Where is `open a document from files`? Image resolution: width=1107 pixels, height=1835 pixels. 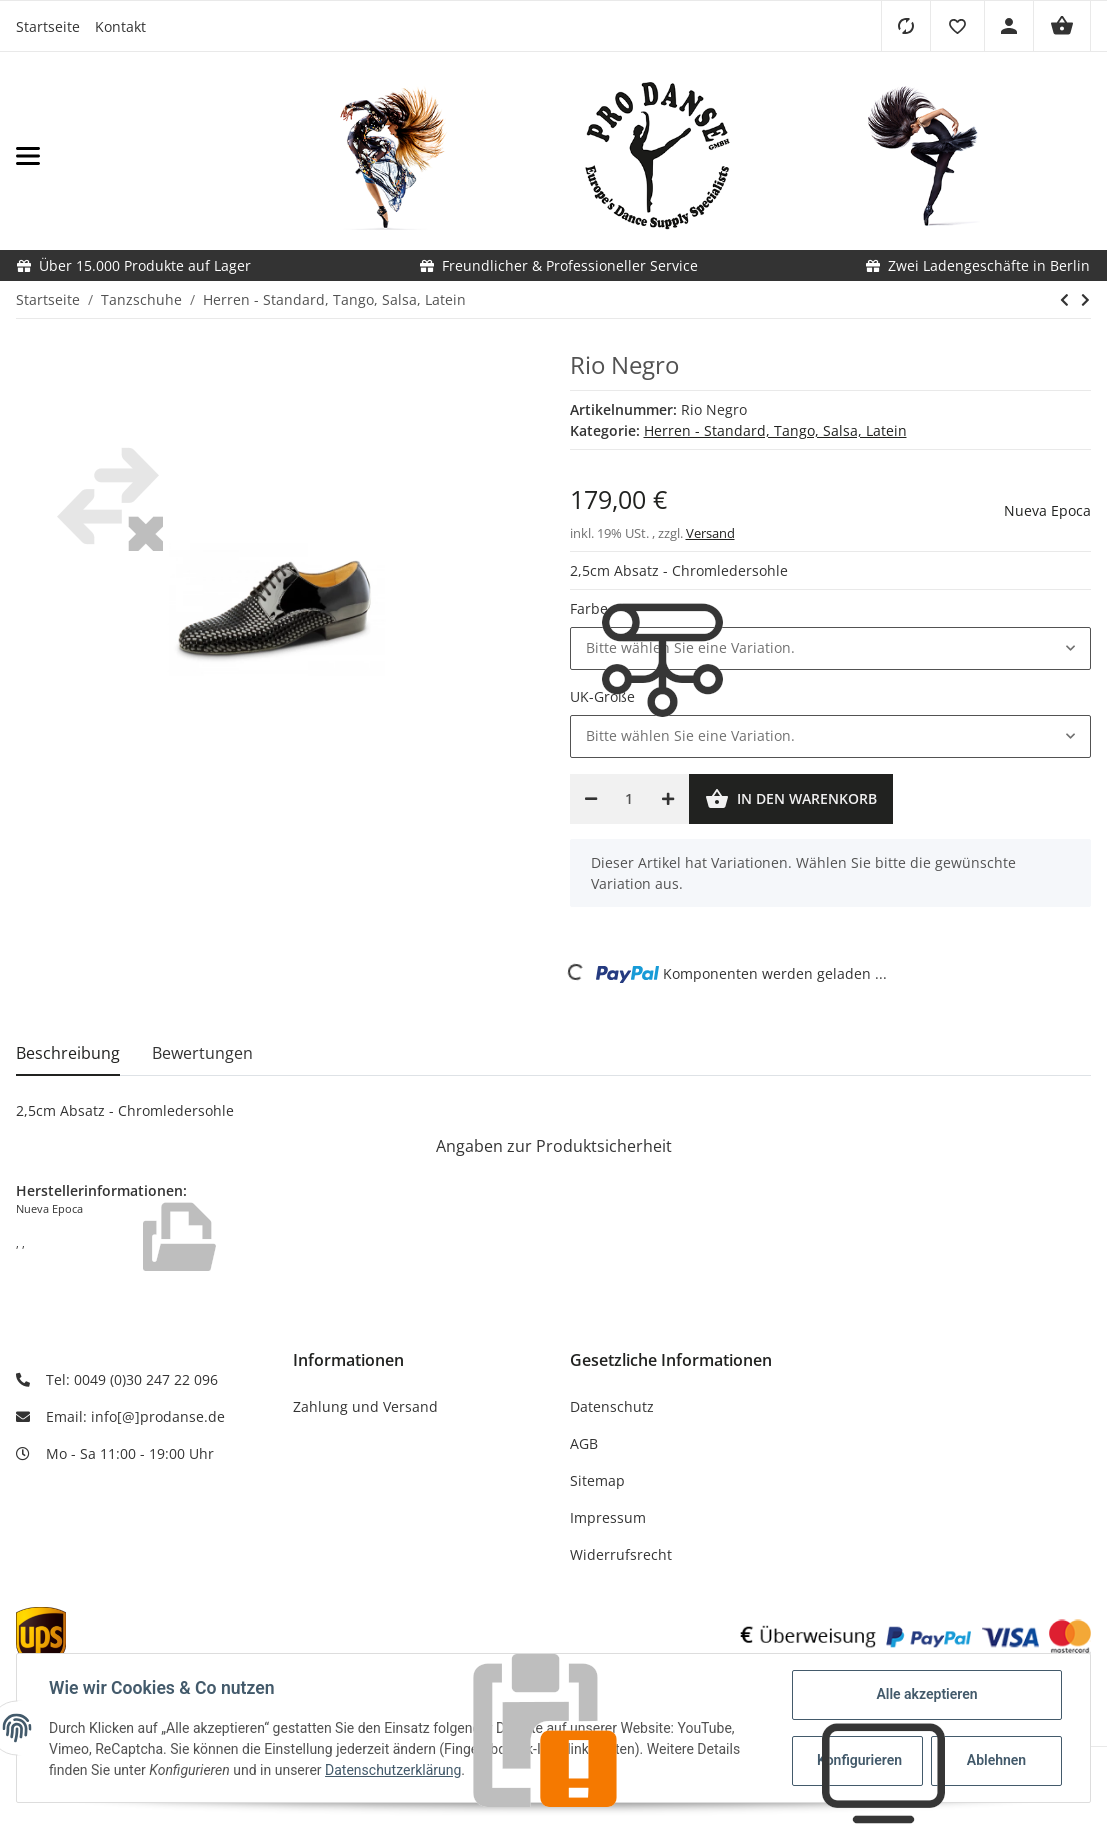 open a document from files is located at coordinates (179, 1234).